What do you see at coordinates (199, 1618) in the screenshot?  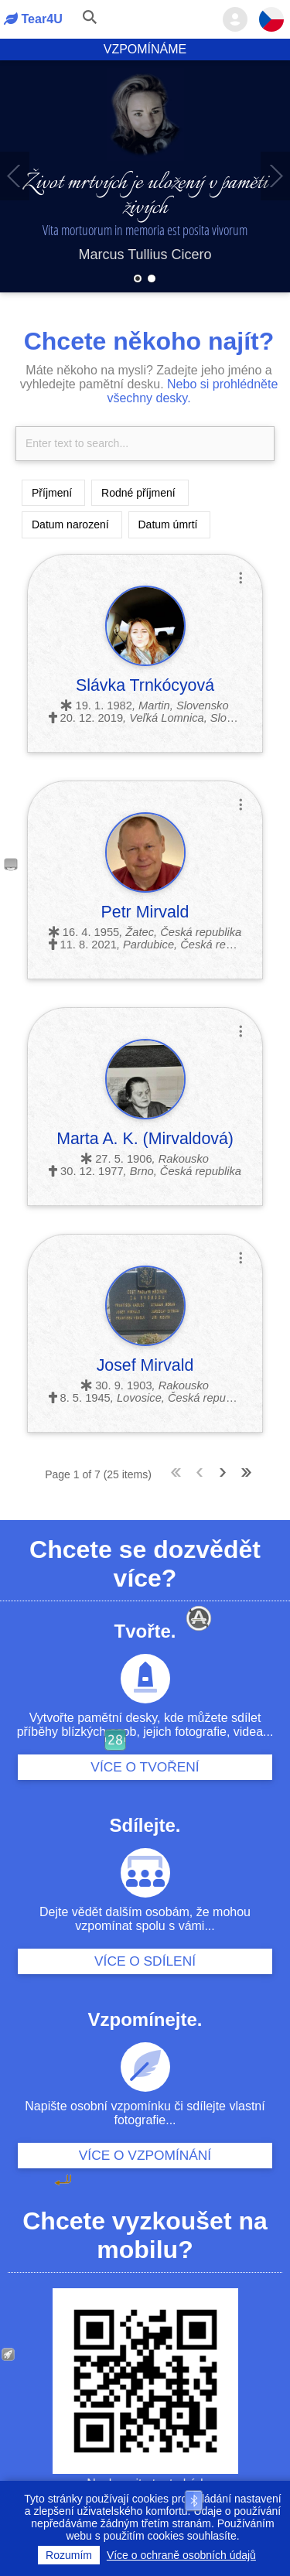 I see `open the software update application` at bounding box center [199, 1618].